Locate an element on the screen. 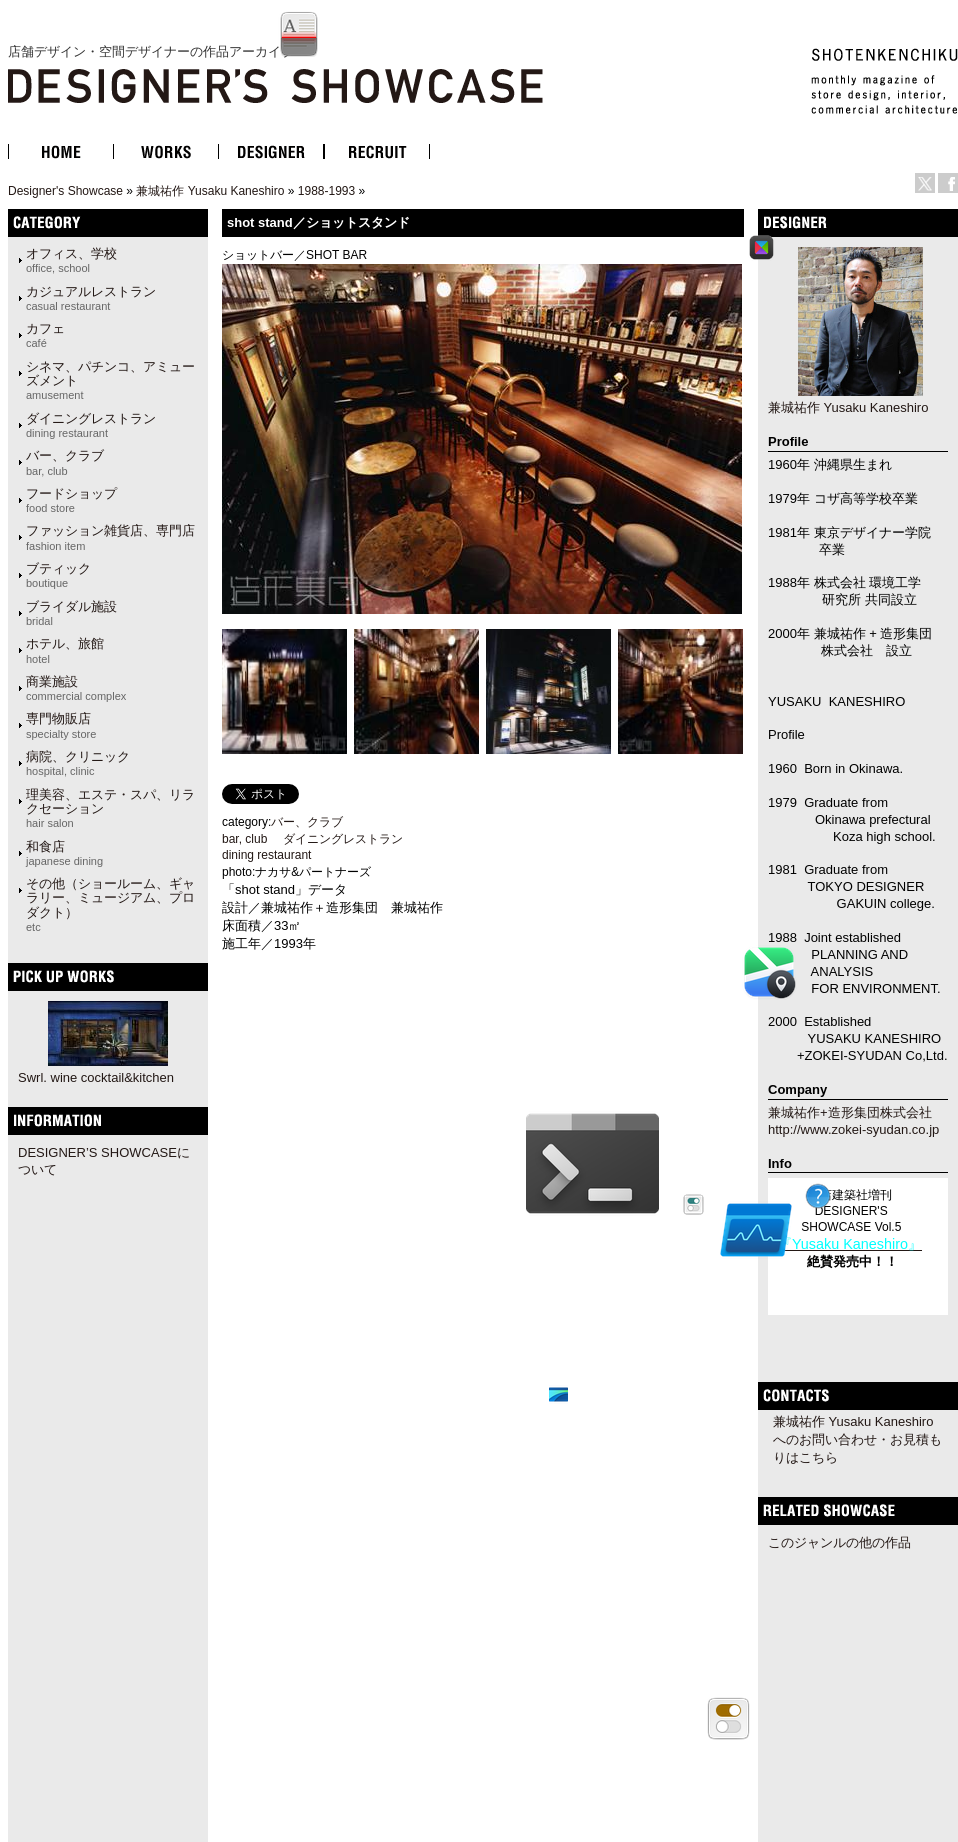  open Google Maps is located at coordinates (769, 972).